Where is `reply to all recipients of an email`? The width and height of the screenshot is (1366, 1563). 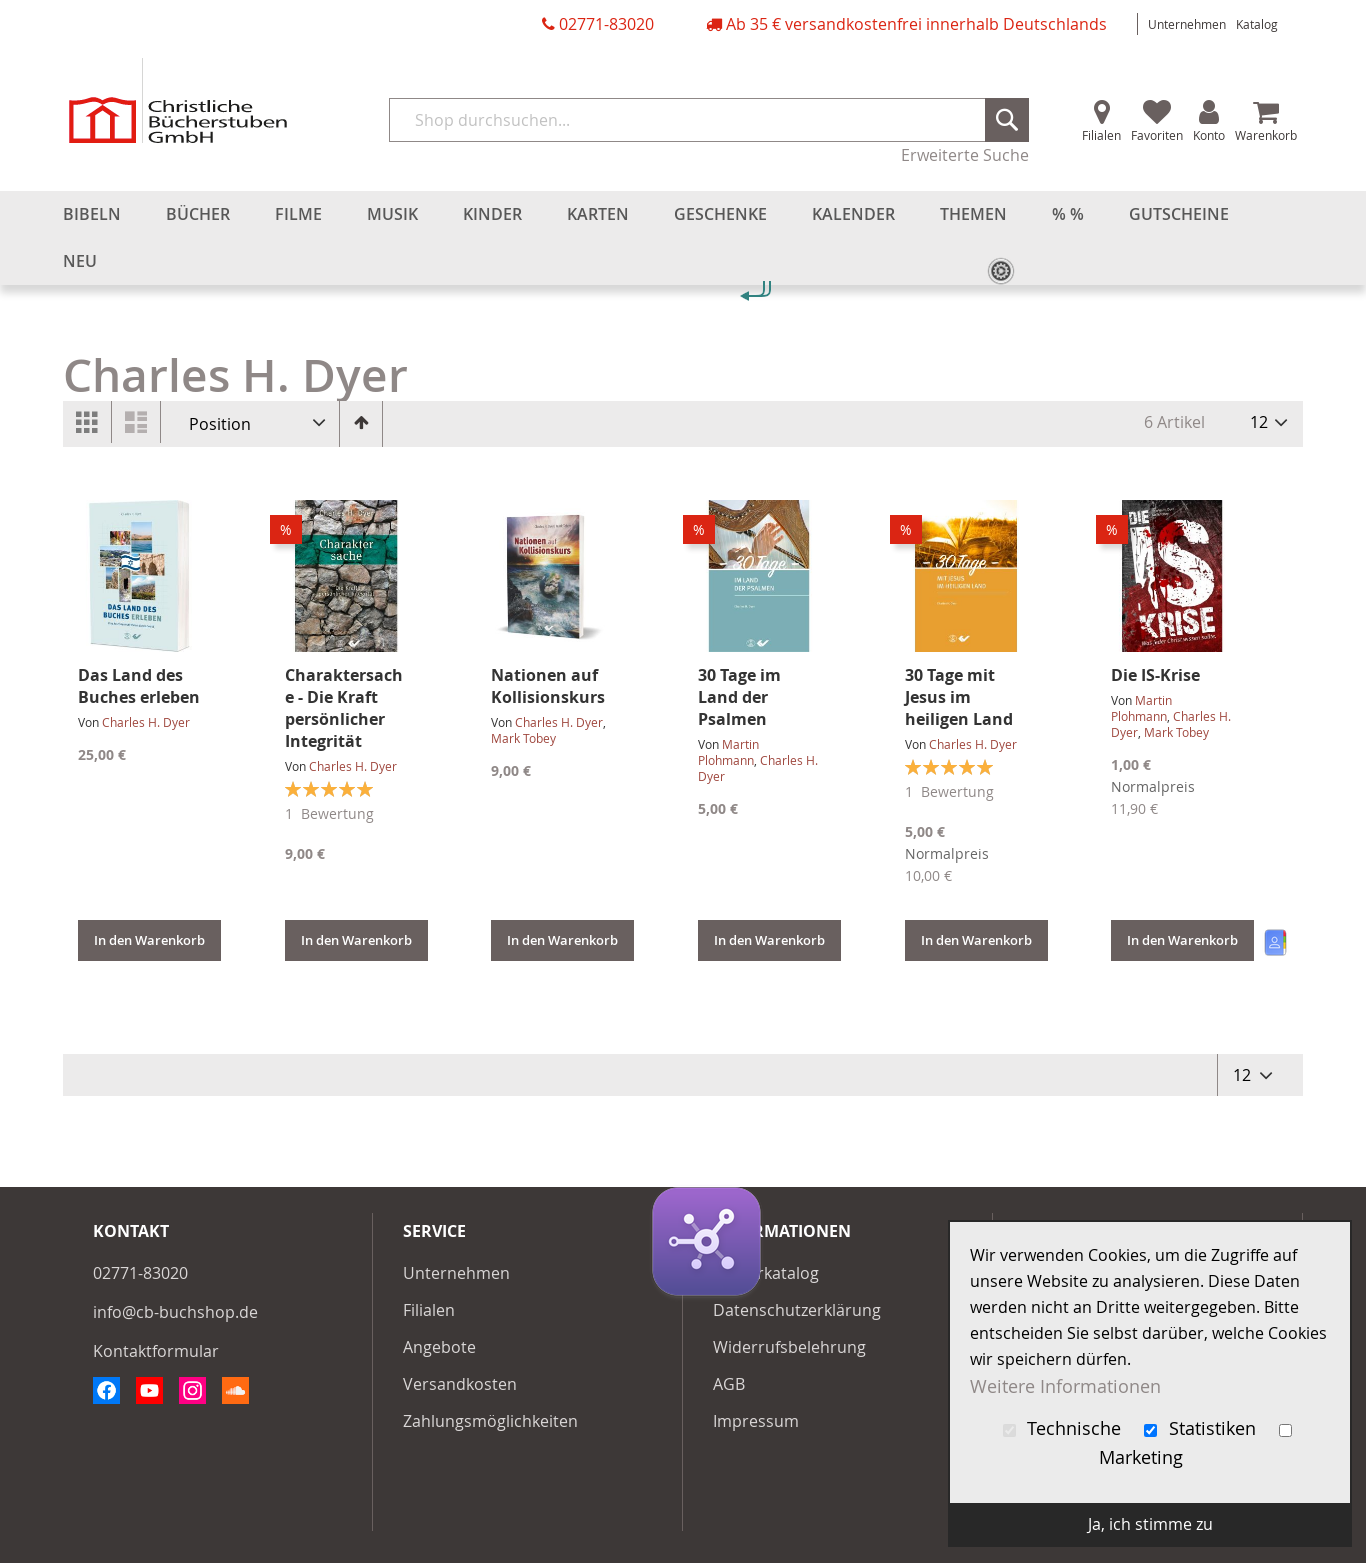
reply to all recipients of an email is located at coordinates (755, 289).